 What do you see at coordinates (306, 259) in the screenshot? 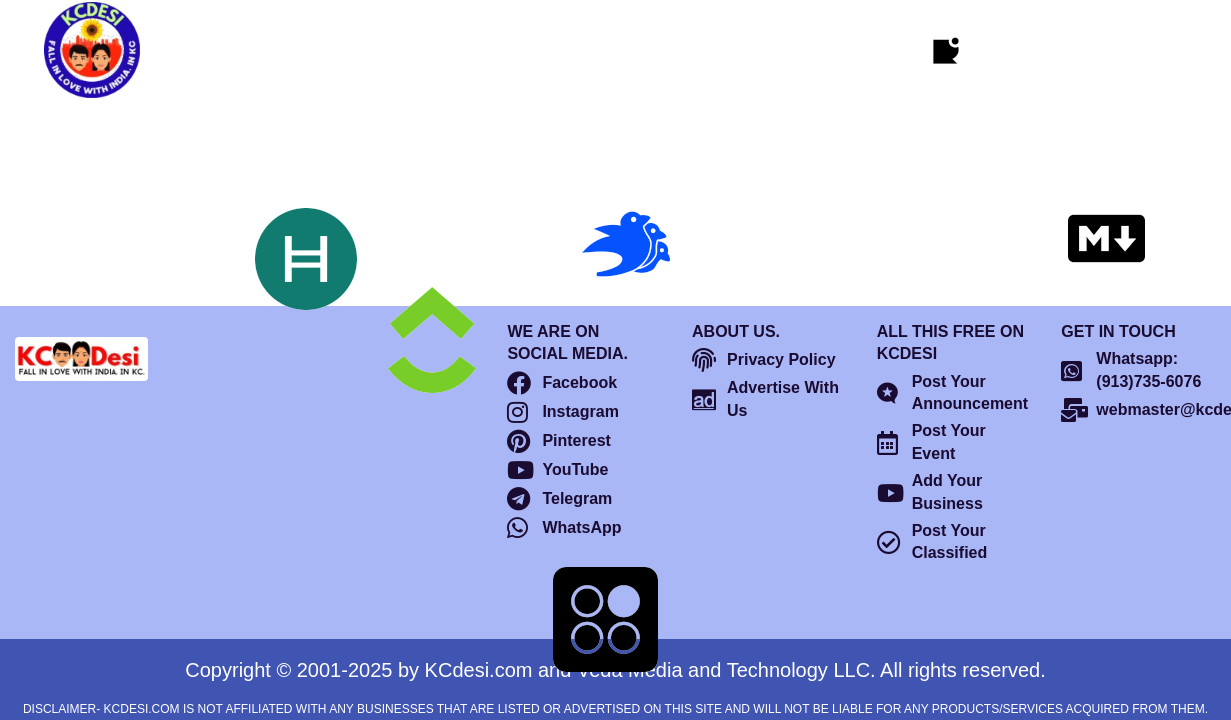
I see `hedera hashgraph platform logo` at bounding box center [306, 259].